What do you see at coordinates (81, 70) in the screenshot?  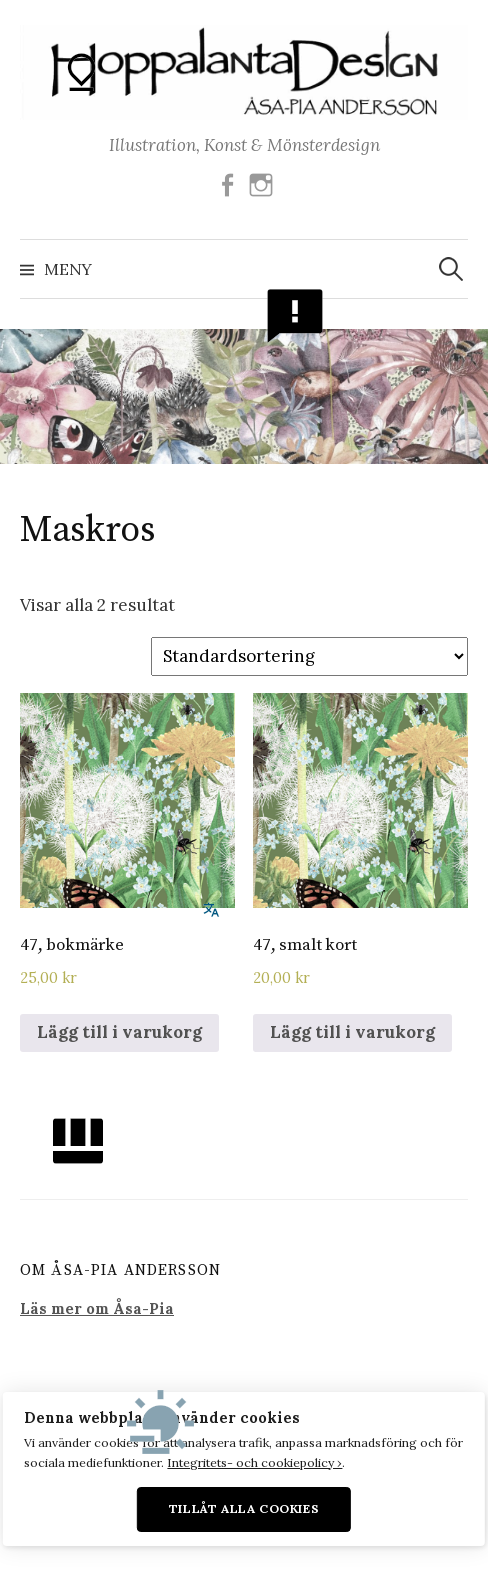 I see `mark a location on the map` at bounding box center [81, 70].